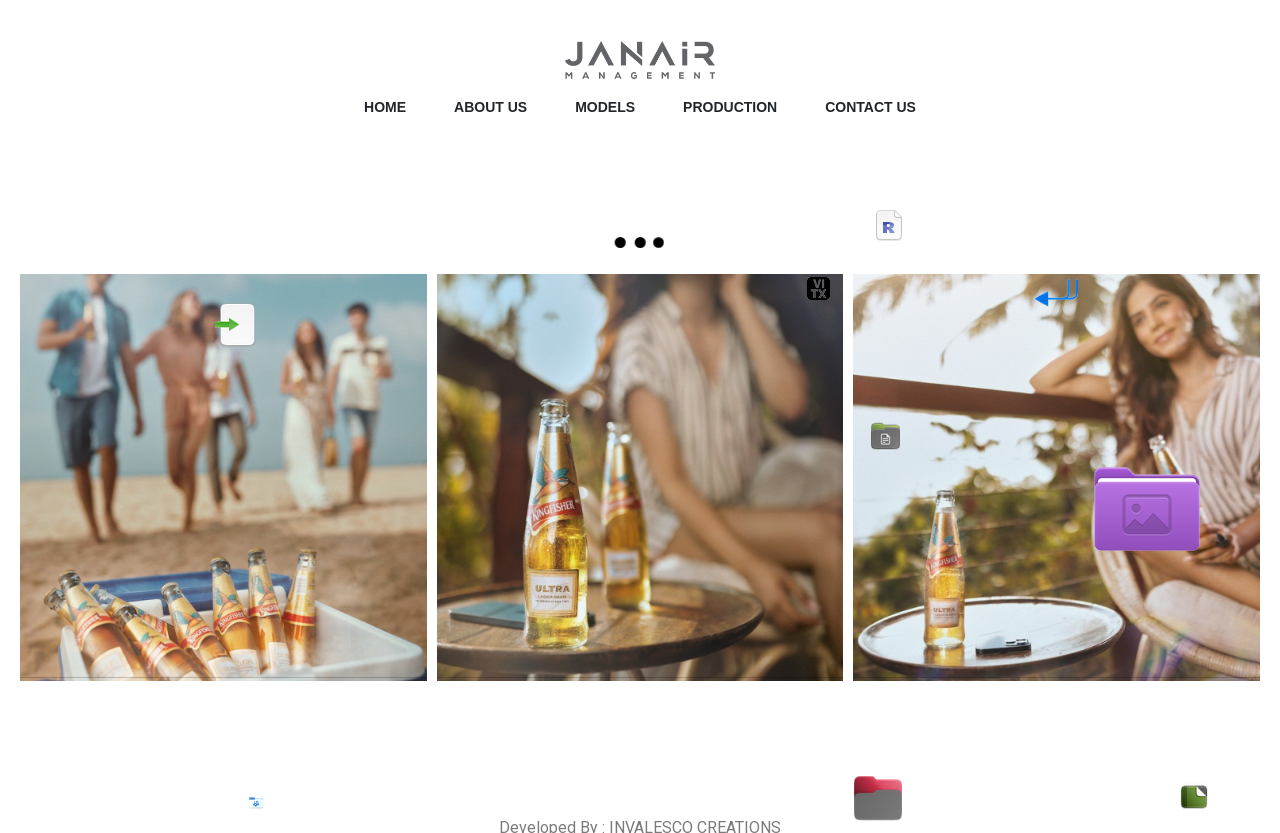 The image size is (1280, 833). What do you see at coordinates (889, 225) in the screenshot?
I see `an R programming language source file` at bounding box center [889, 225].